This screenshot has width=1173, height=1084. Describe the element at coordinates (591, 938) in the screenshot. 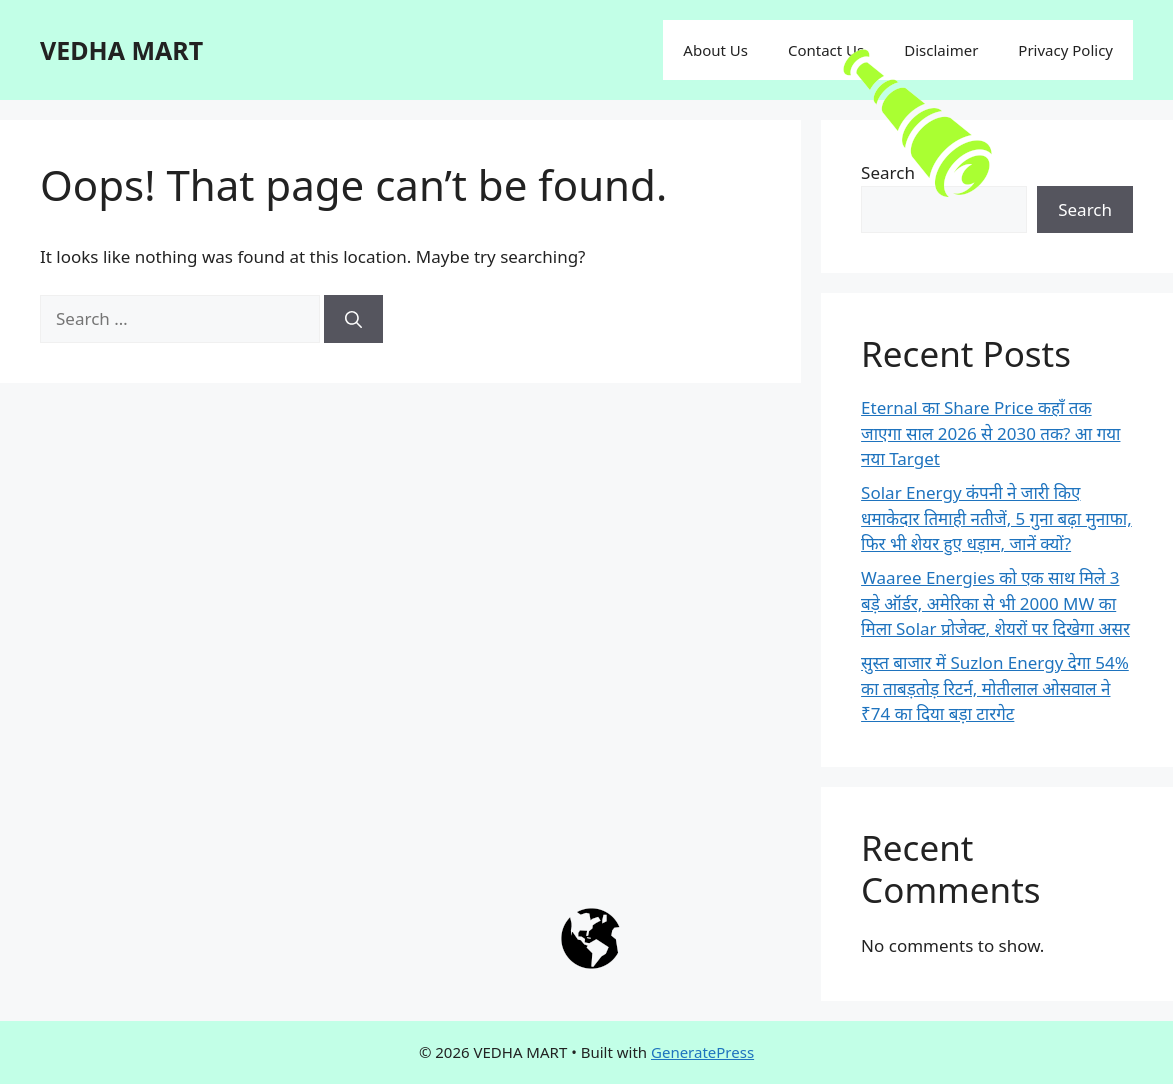

I see `switch to global or worldwide view` at that location.